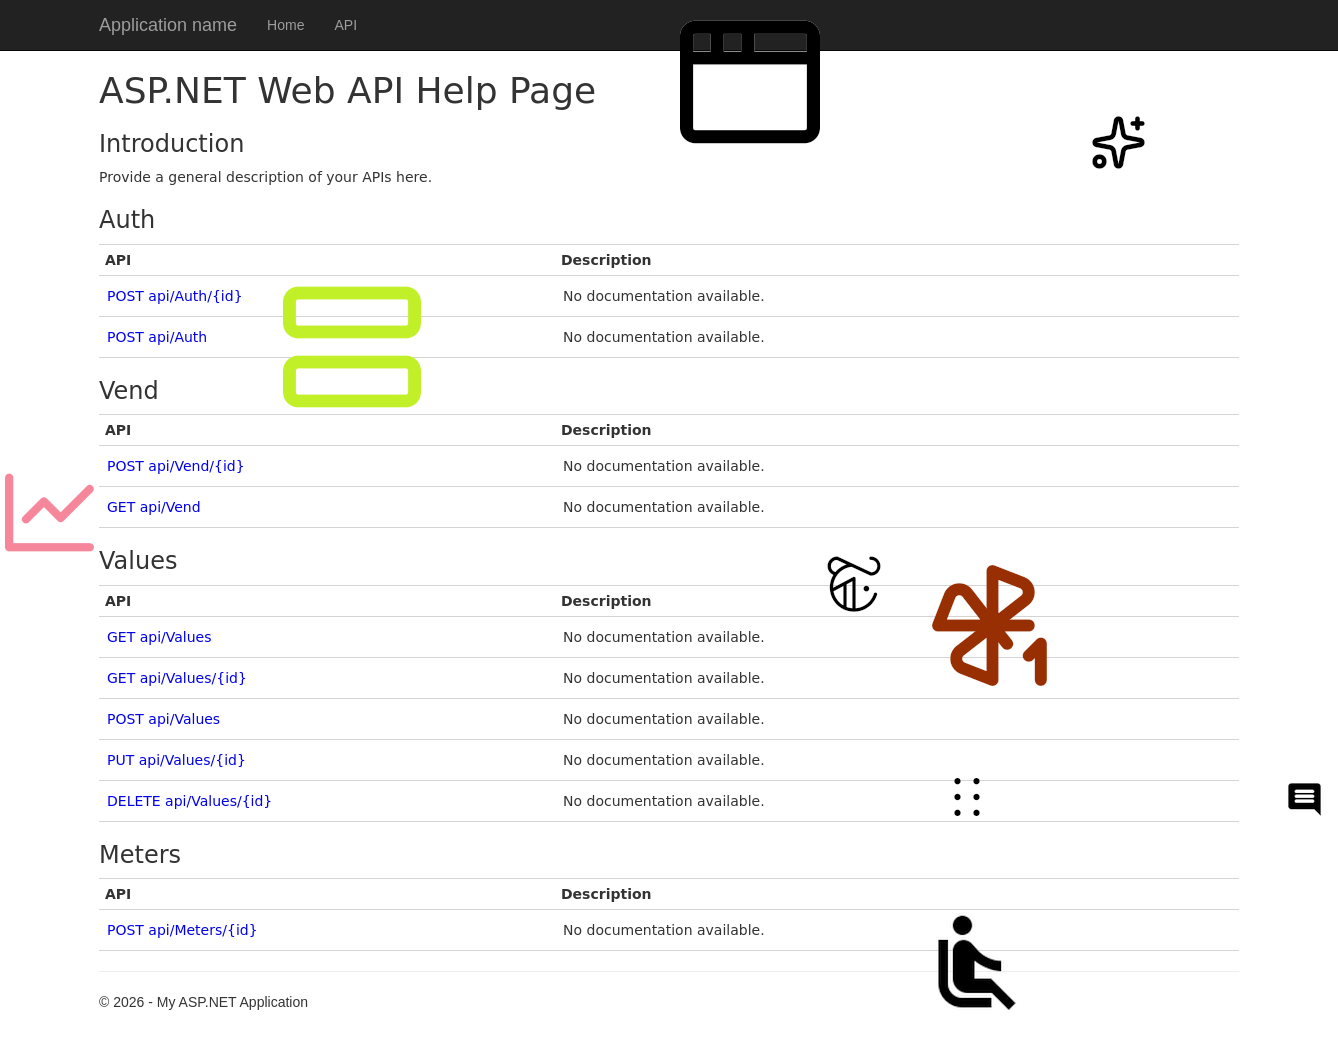 This screenshot has width=1338, height=1042. I want to click on indicates standard seat recline position, so click(977, 964).